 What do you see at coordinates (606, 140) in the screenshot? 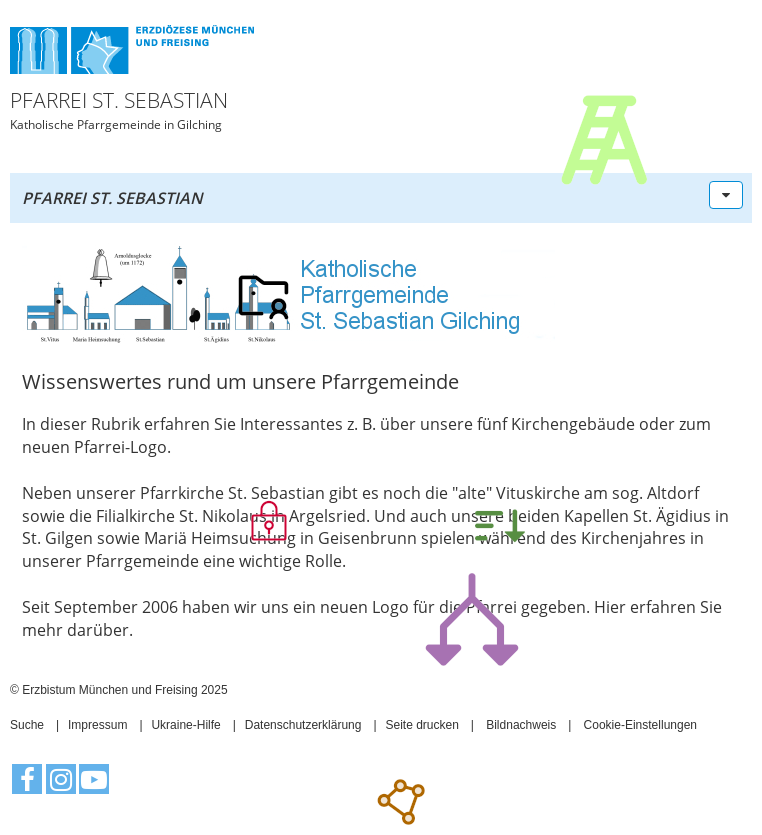
I see `access tools or equipment section` at bounding box center [606, 140].